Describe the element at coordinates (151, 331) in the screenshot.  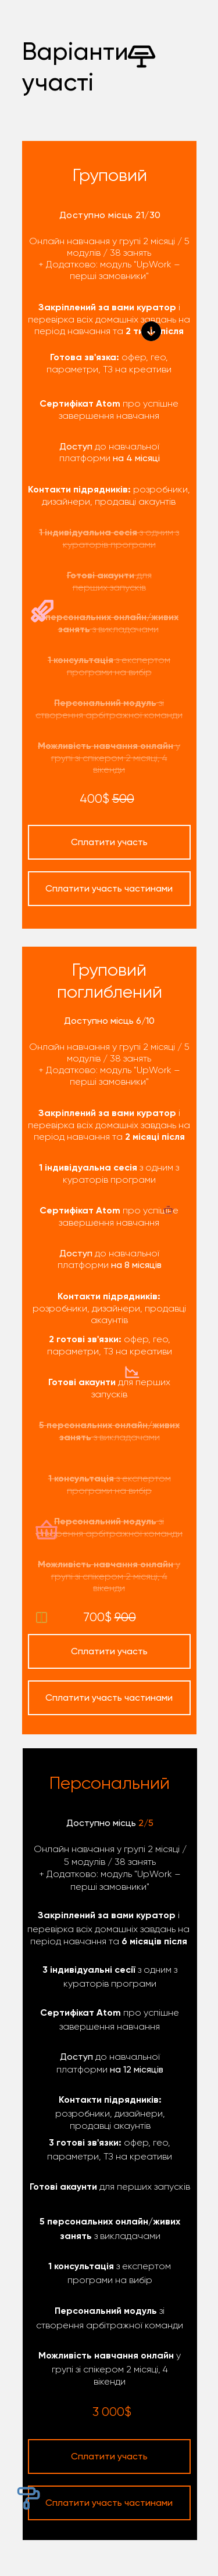
I see `download file or content` at that location.